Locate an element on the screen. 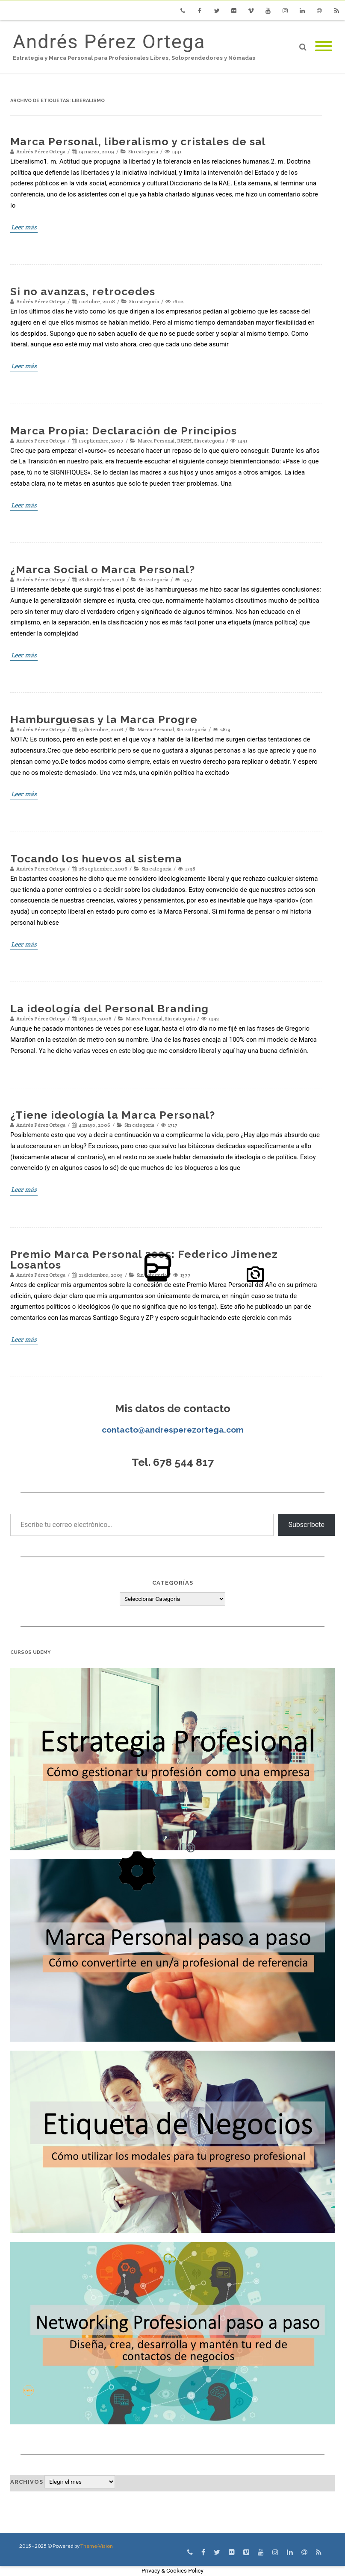  switch between front and rear camera is located at coordinates (255, 1274).